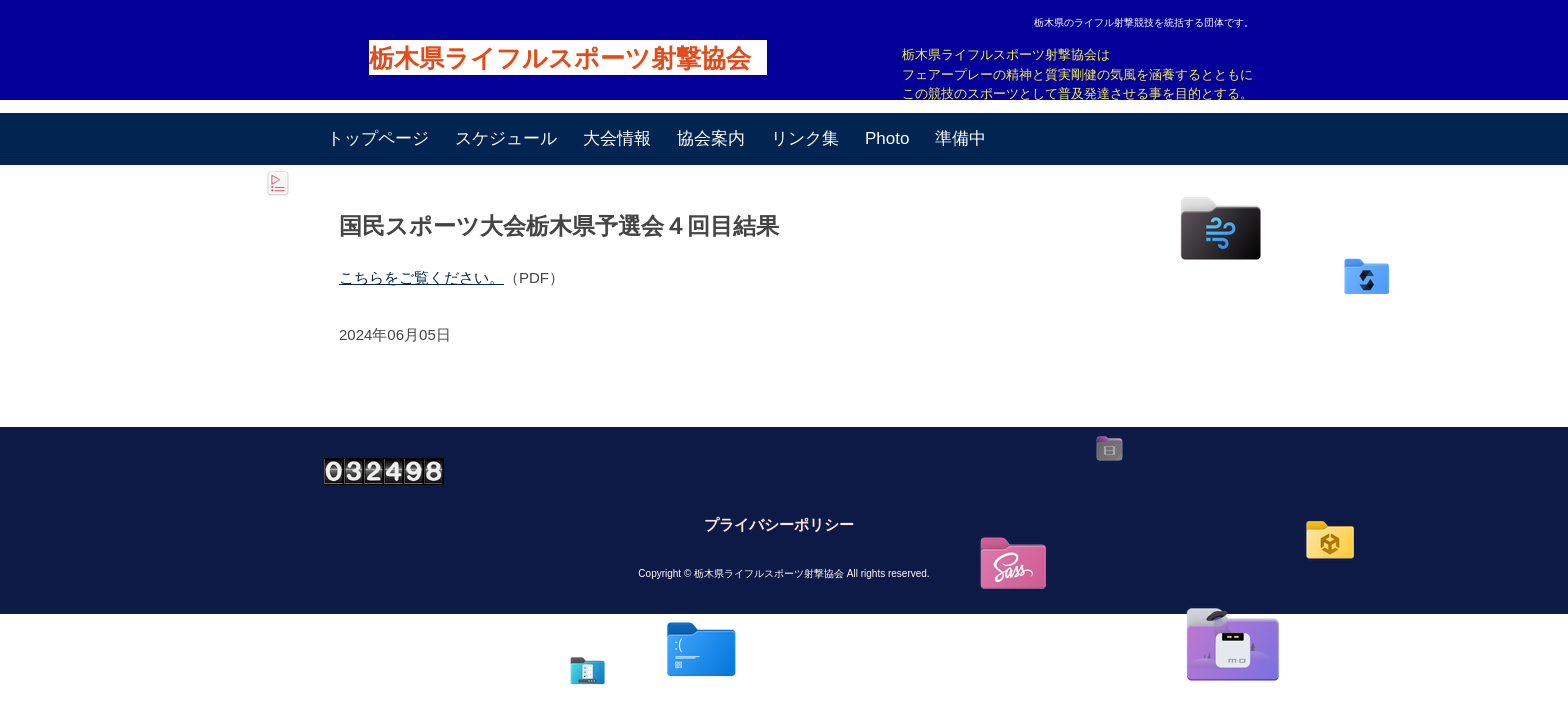 This screenshot has width=1568, height=720. I want to click on open windicss project folder, so click(1220, 230).